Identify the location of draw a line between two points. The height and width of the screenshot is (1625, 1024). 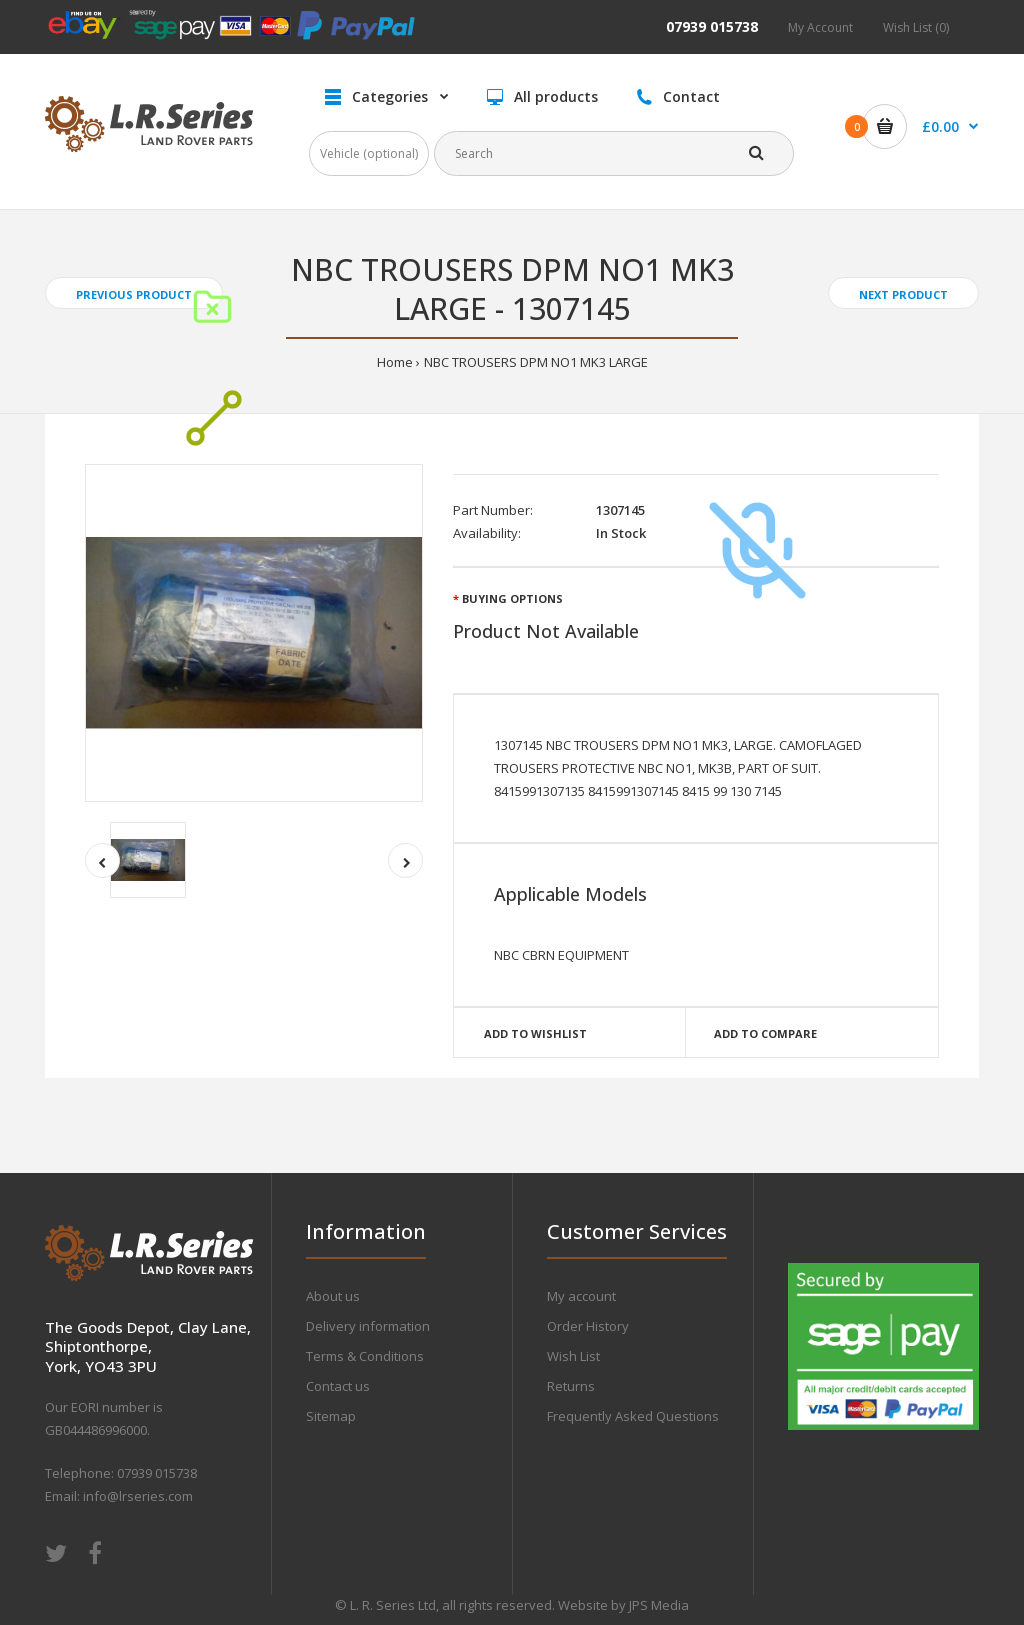
(214, 418).